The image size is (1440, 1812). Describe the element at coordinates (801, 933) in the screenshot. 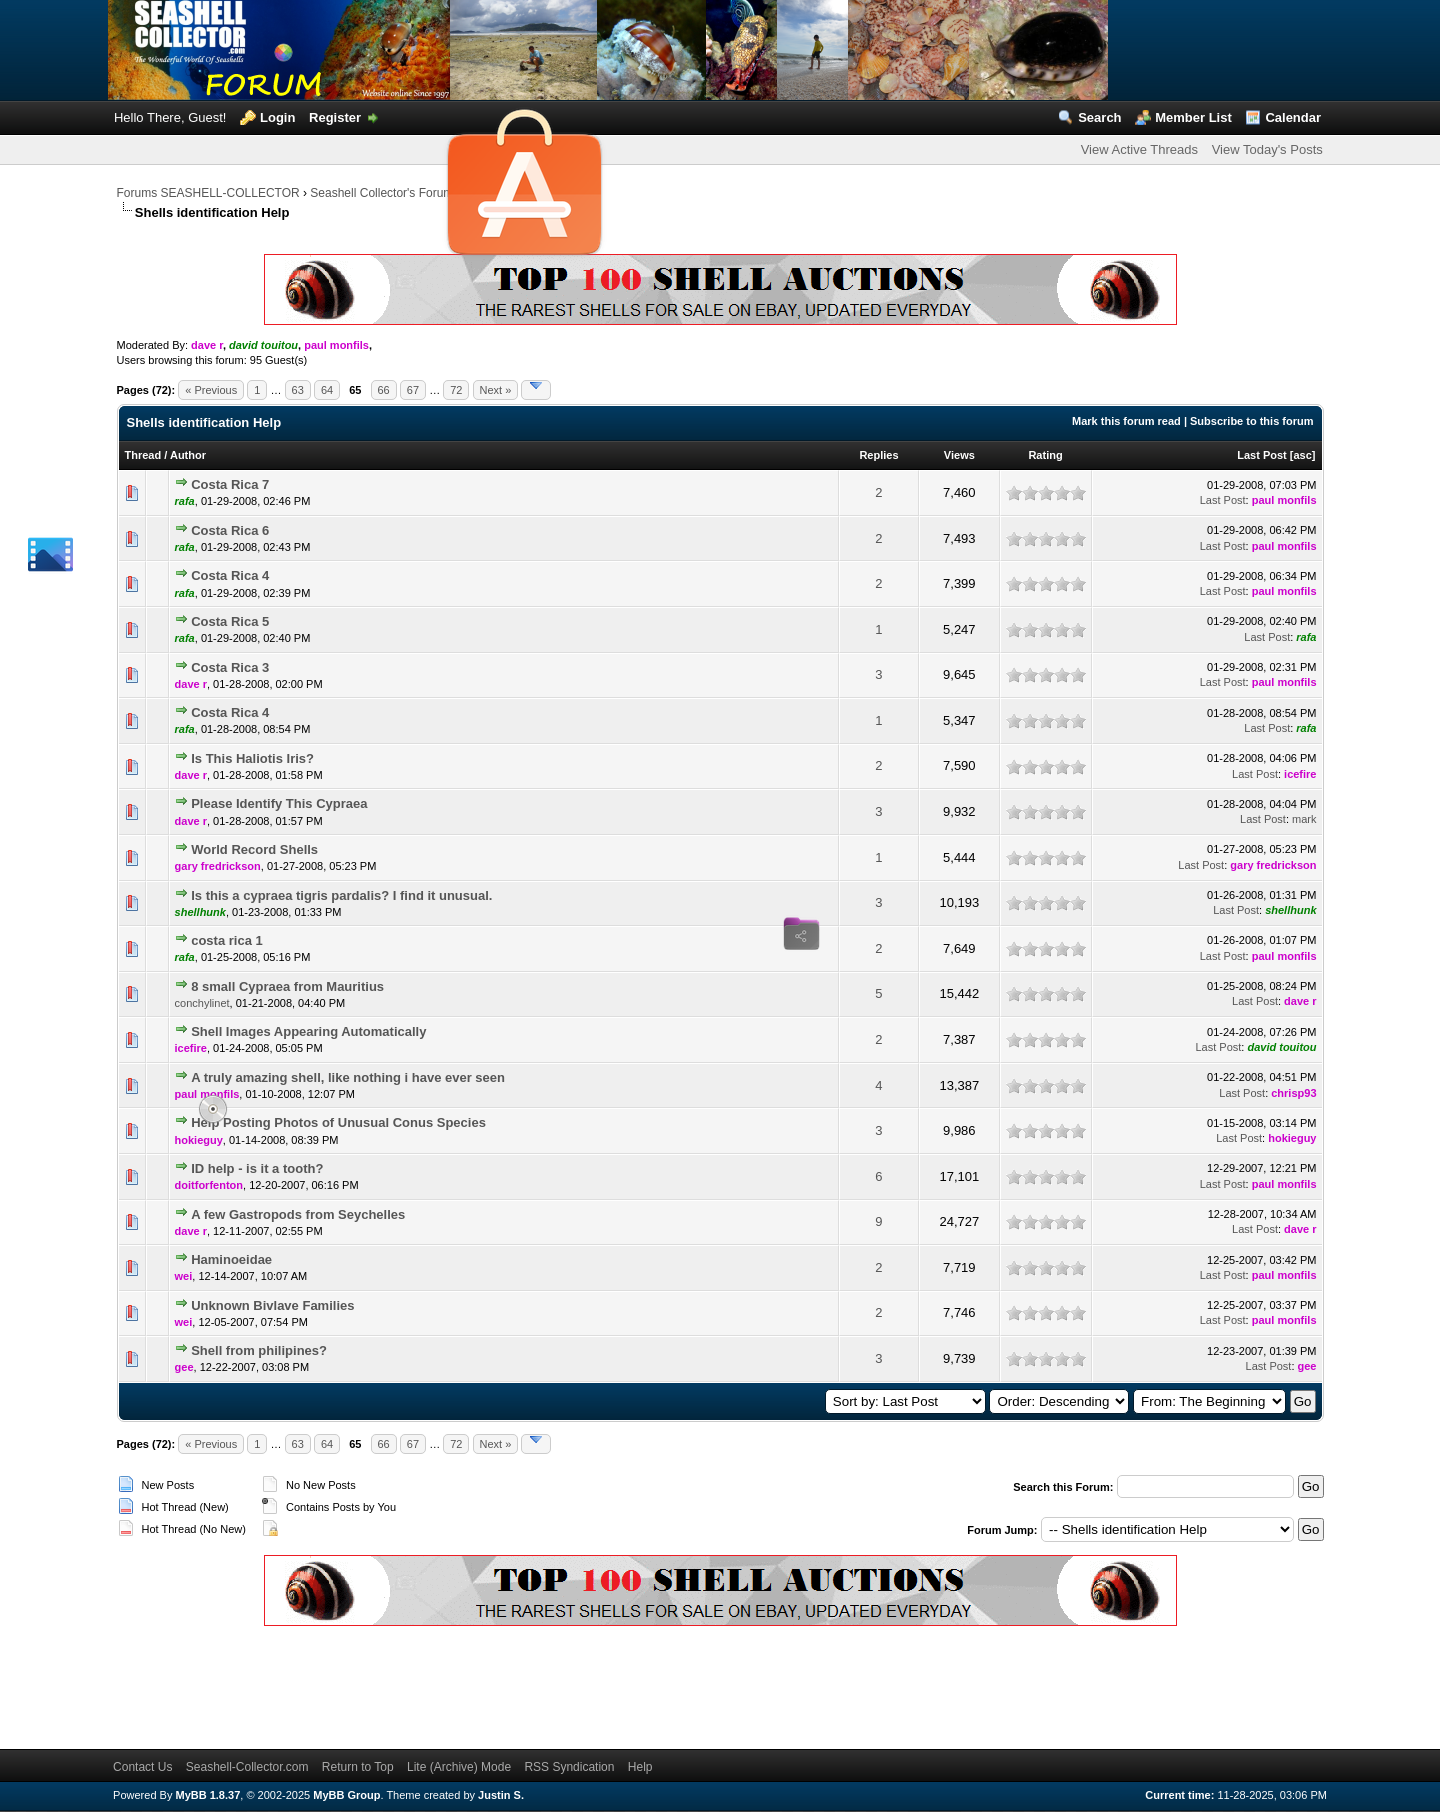

I see `access your public shared folder` at that location.